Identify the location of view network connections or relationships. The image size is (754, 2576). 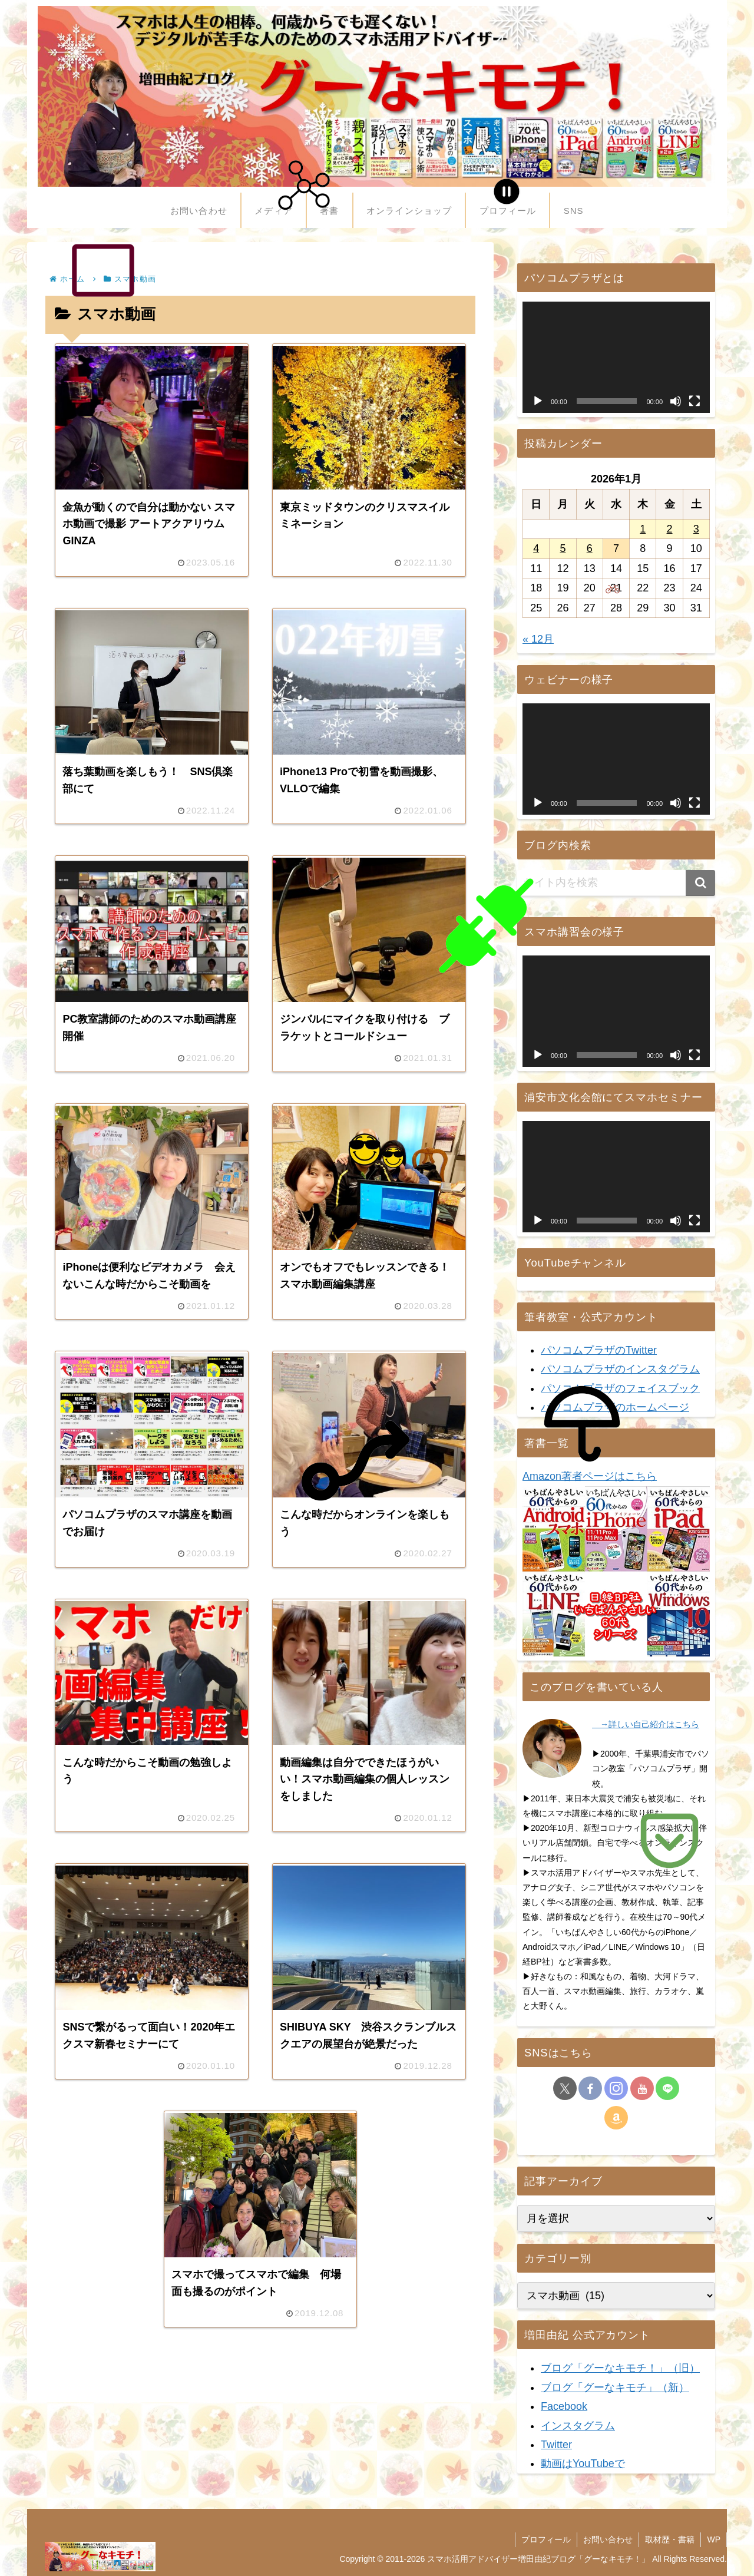
(304, 186).